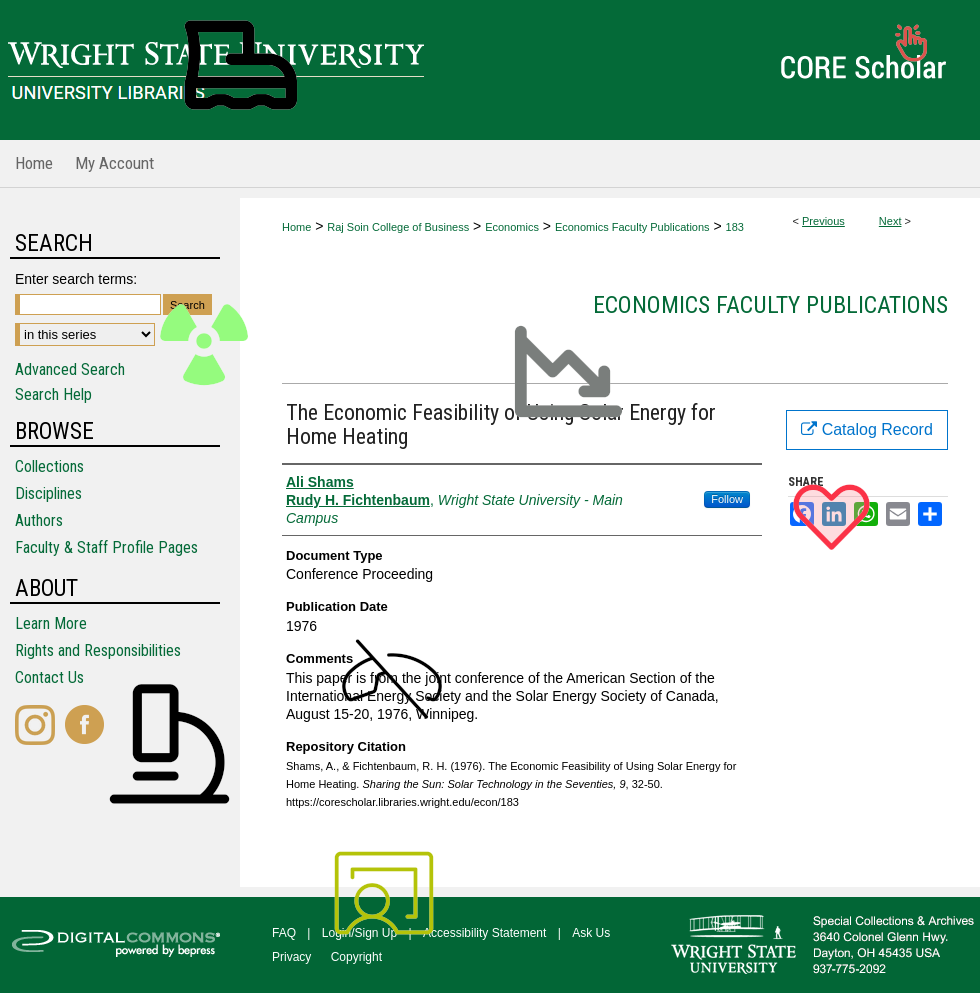 This screenshot has width=980, height=993. Describe the element at coordinates (237, 65) in the screenshot. I see `browse footwear or shoe products` at that location.